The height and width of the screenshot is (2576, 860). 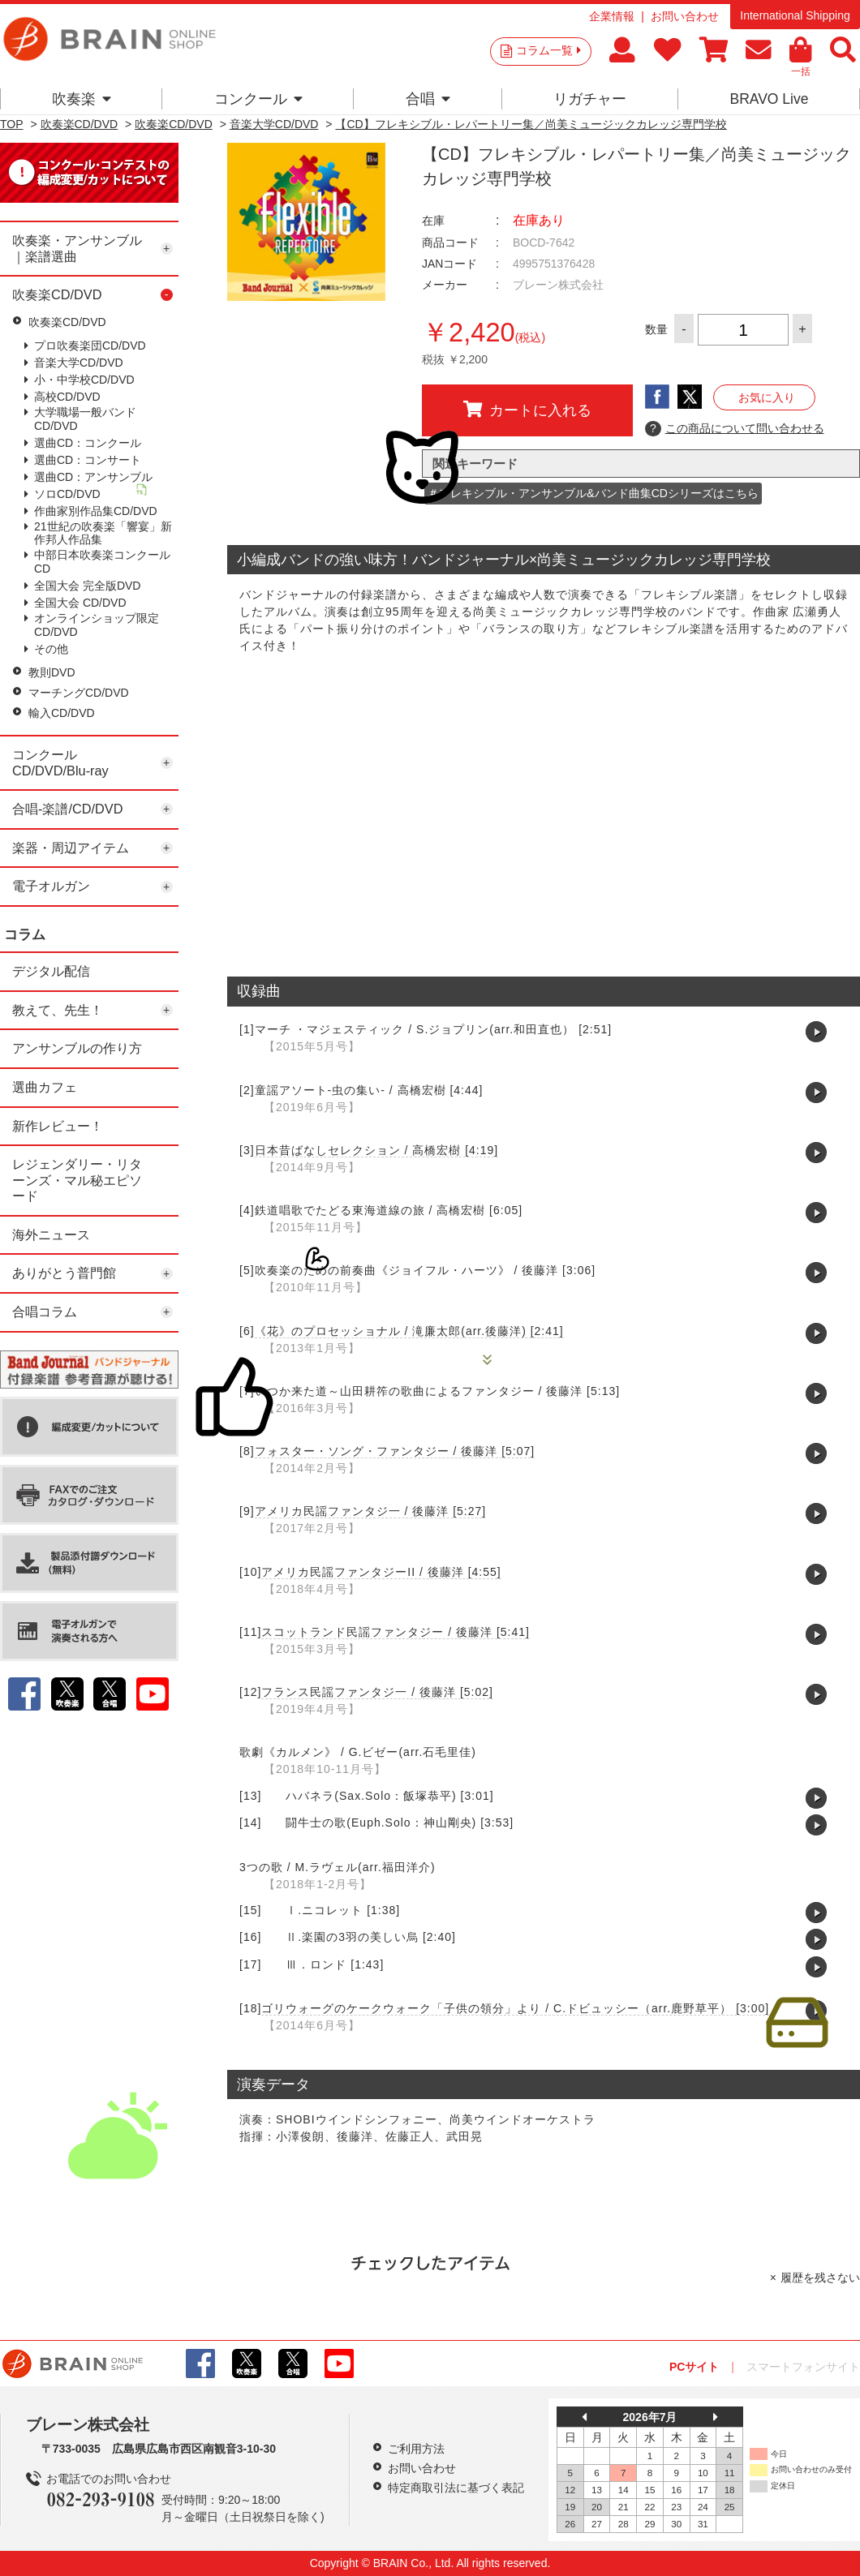 I want to click on a TypeScript file, so click(x=141, y=489).